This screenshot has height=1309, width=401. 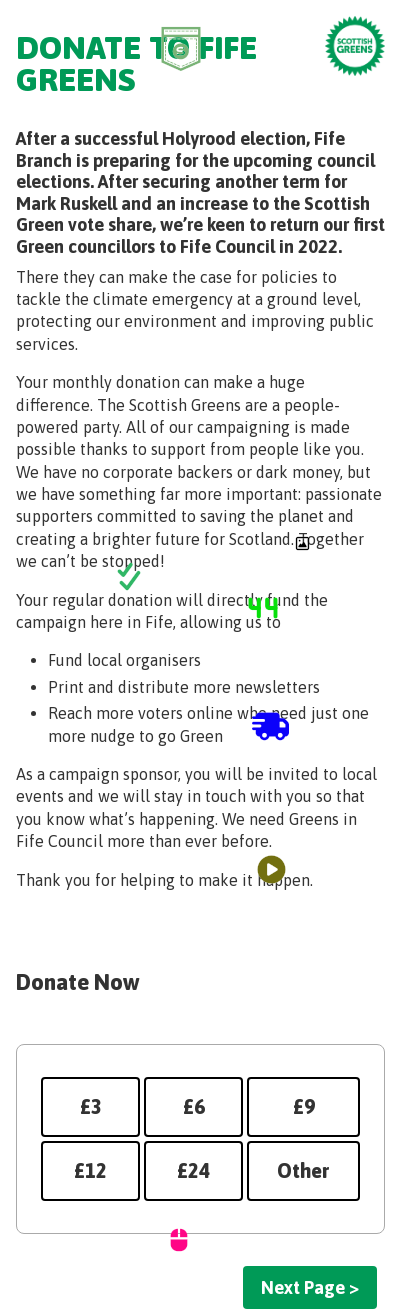 I want to click on play media or video content, so click(x=271, y=869).